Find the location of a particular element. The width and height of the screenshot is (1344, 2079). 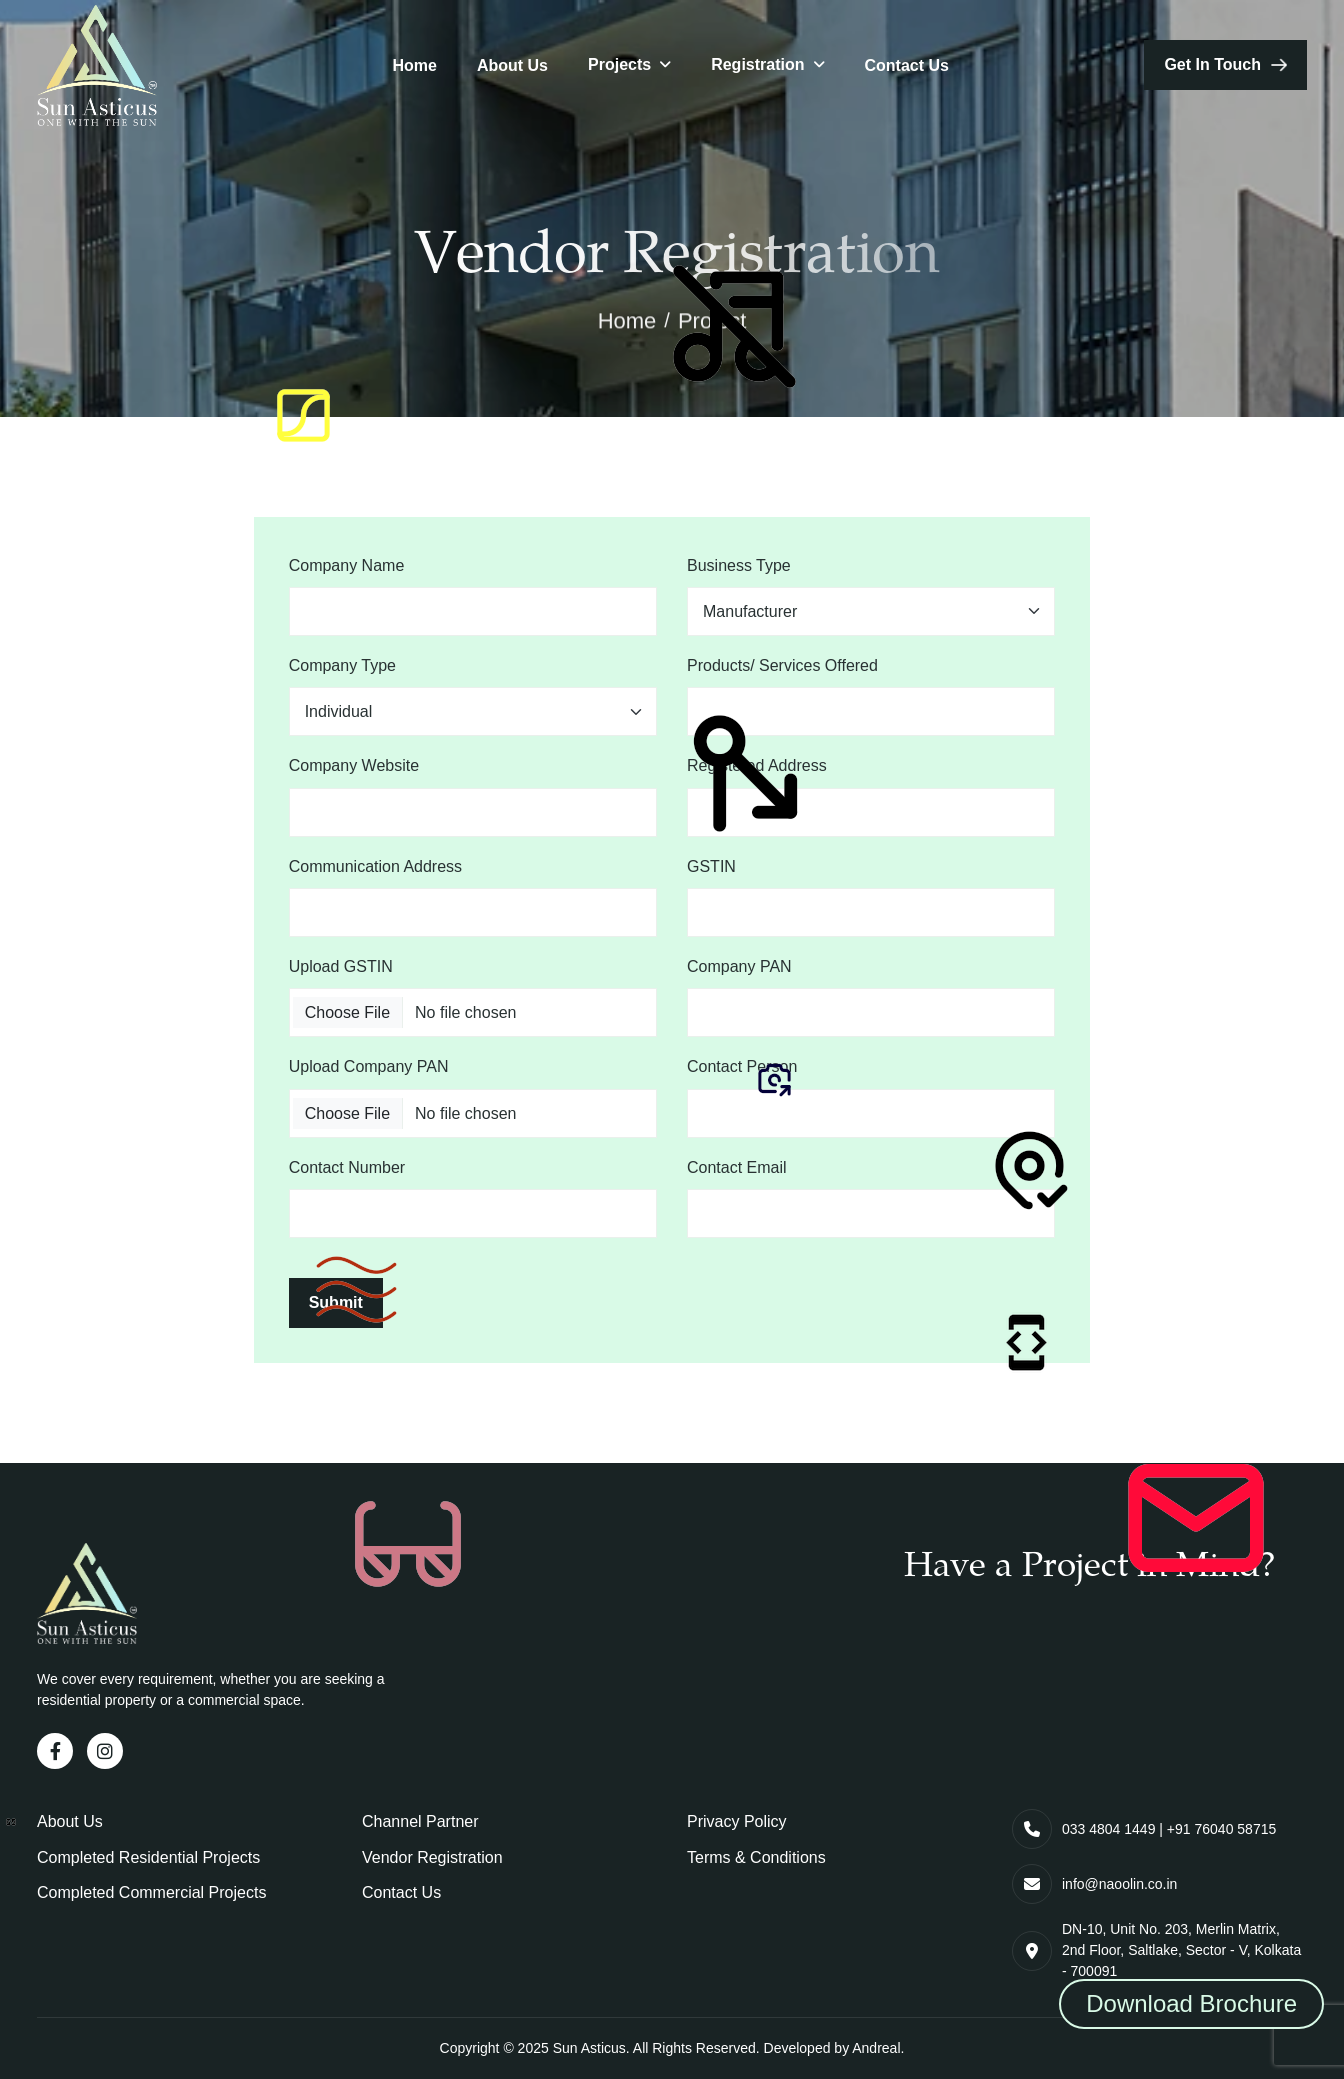

take the first right exit at the roundabout is located at coordinates (745, 773).